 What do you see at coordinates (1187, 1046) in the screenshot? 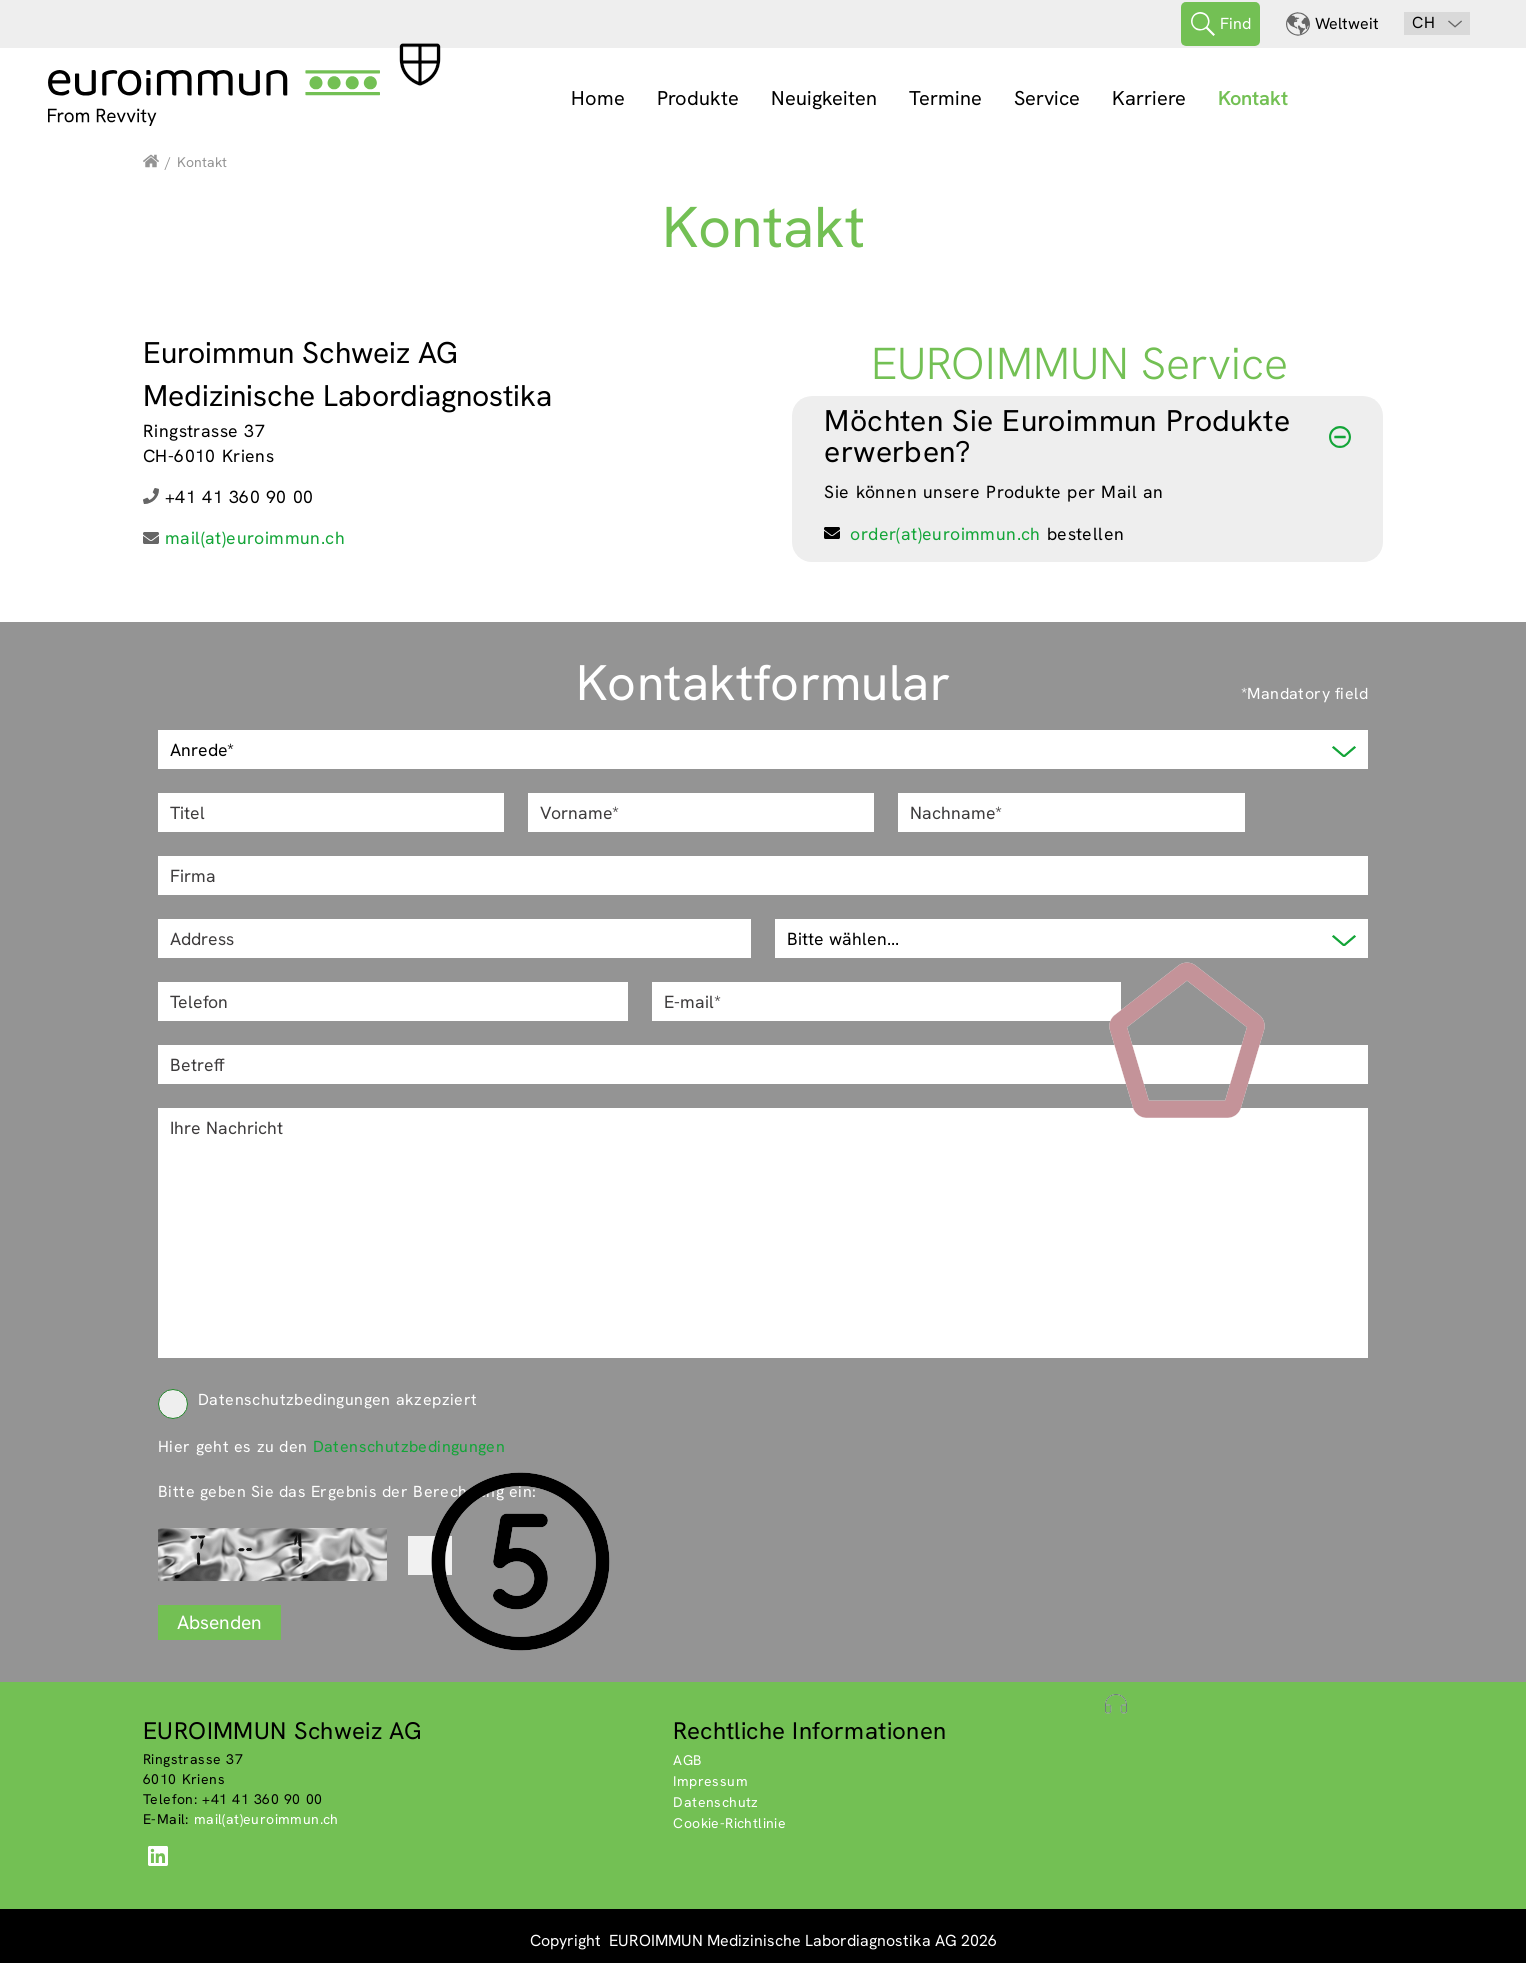
I see `pentagon shape indicator` at bounding box center [1187, 1046].